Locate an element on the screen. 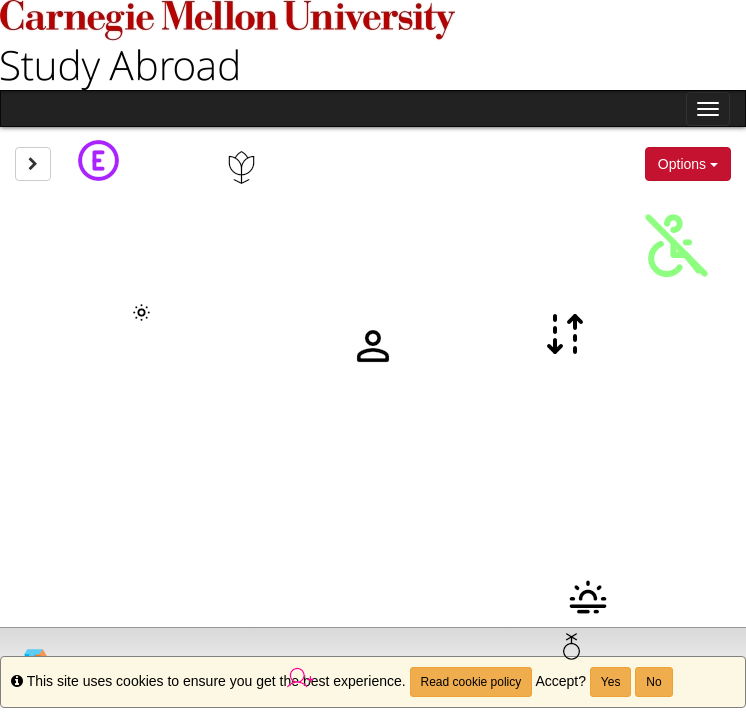 The width and height of the screenshot is (746, 728). decrease screen brightness is located at coordinates (141, 312).